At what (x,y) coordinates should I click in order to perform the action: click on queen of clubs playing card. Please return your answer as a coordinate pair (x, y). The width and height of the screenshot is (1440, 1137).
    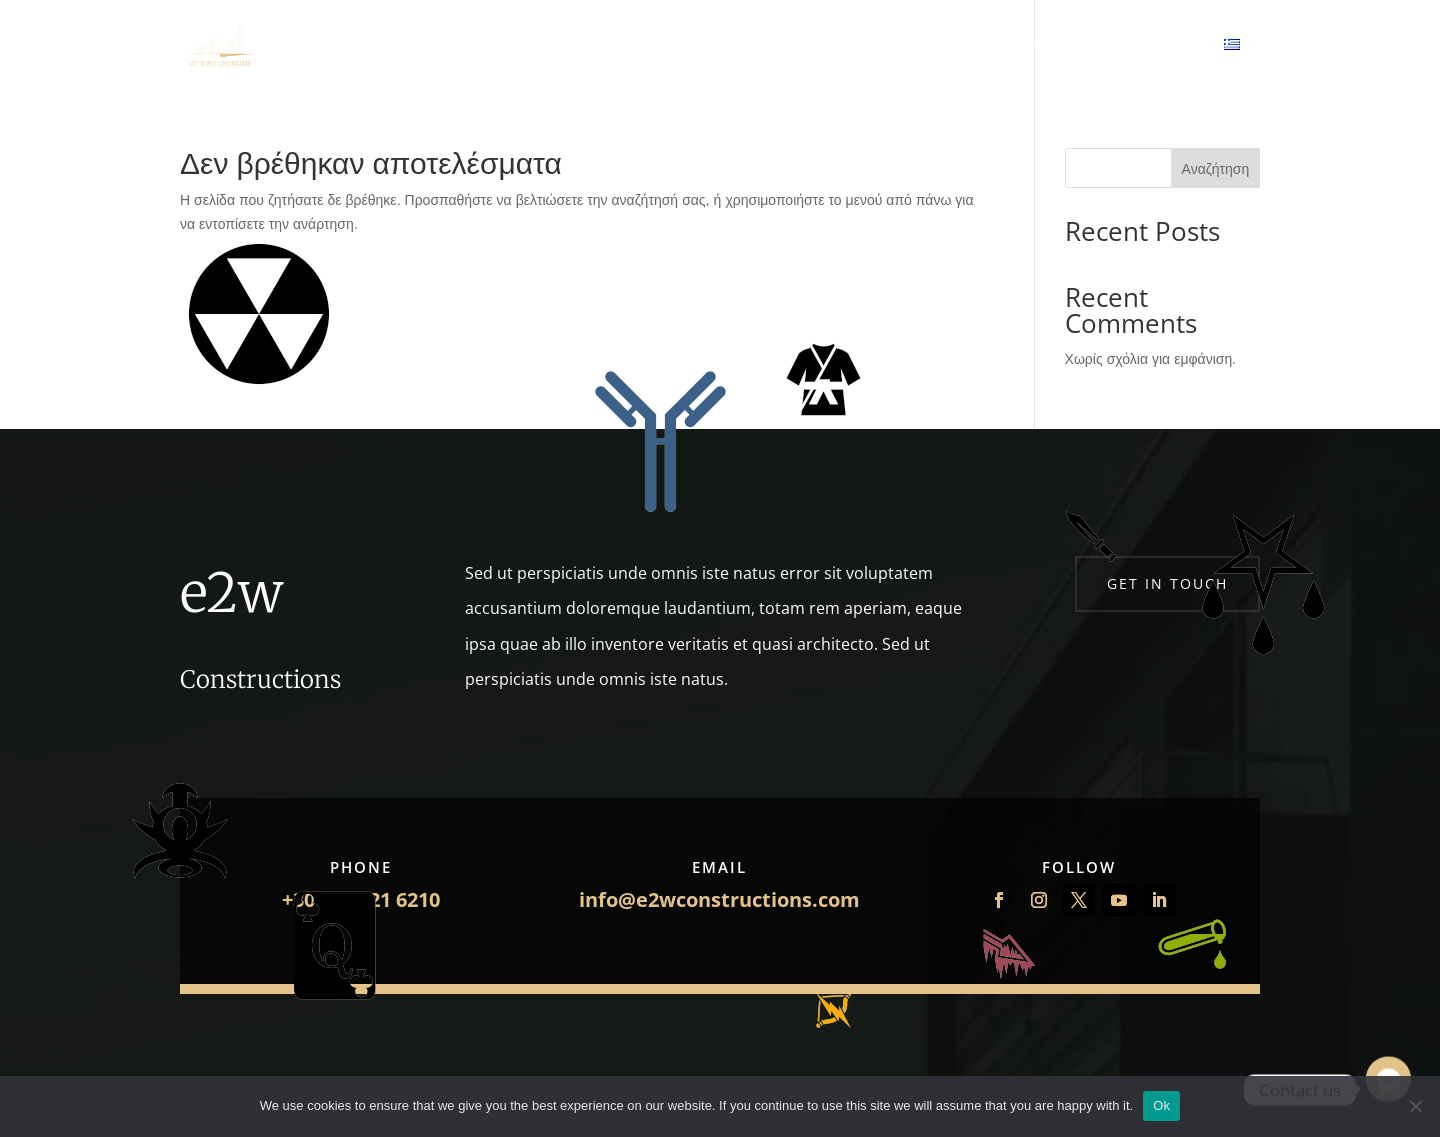
    Looking at the image, I should click on (334, 945).